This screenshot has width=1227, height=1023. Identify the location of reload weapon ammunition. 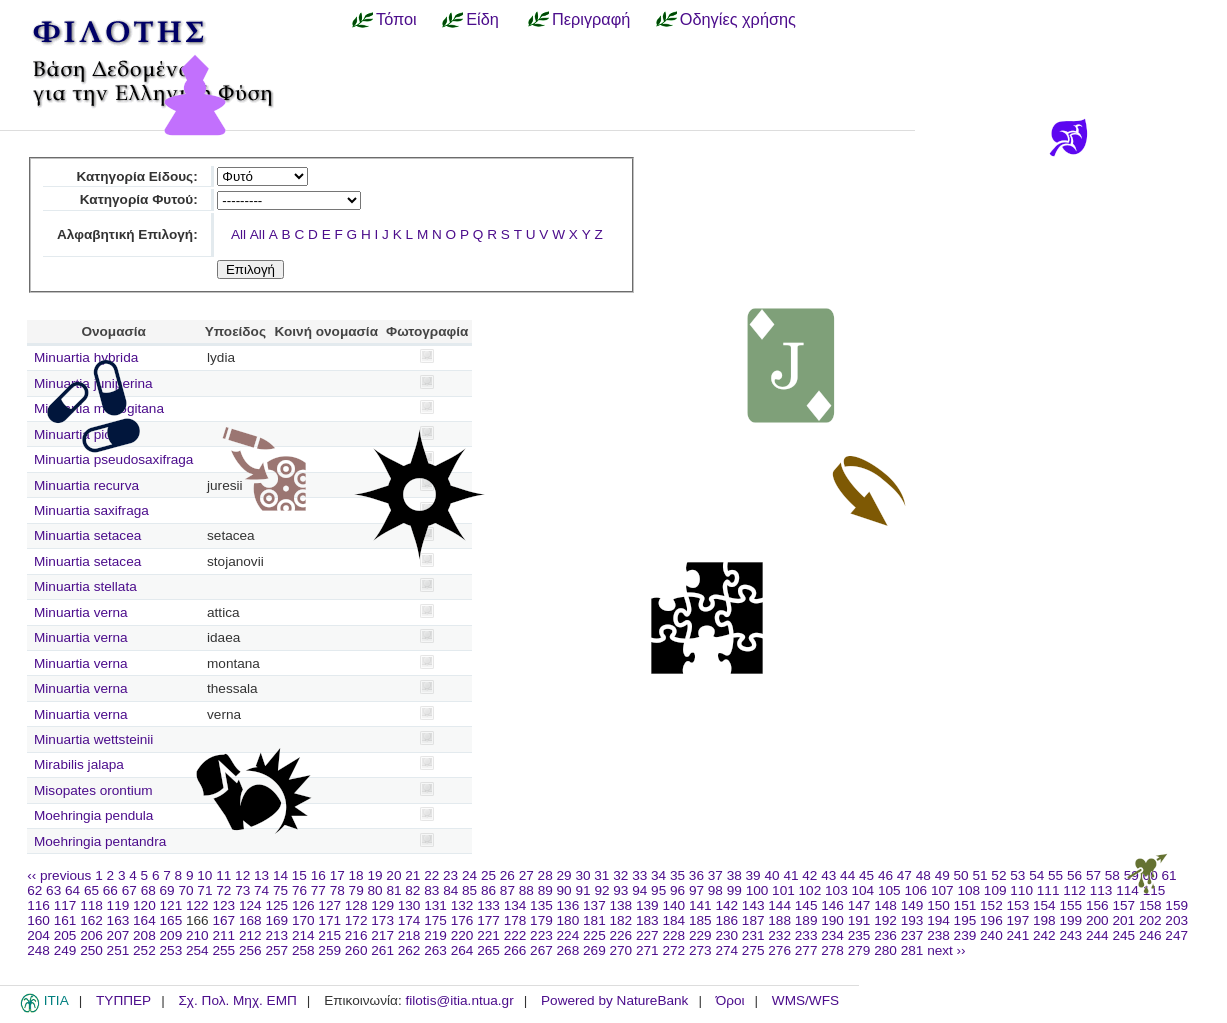
(263, 468).